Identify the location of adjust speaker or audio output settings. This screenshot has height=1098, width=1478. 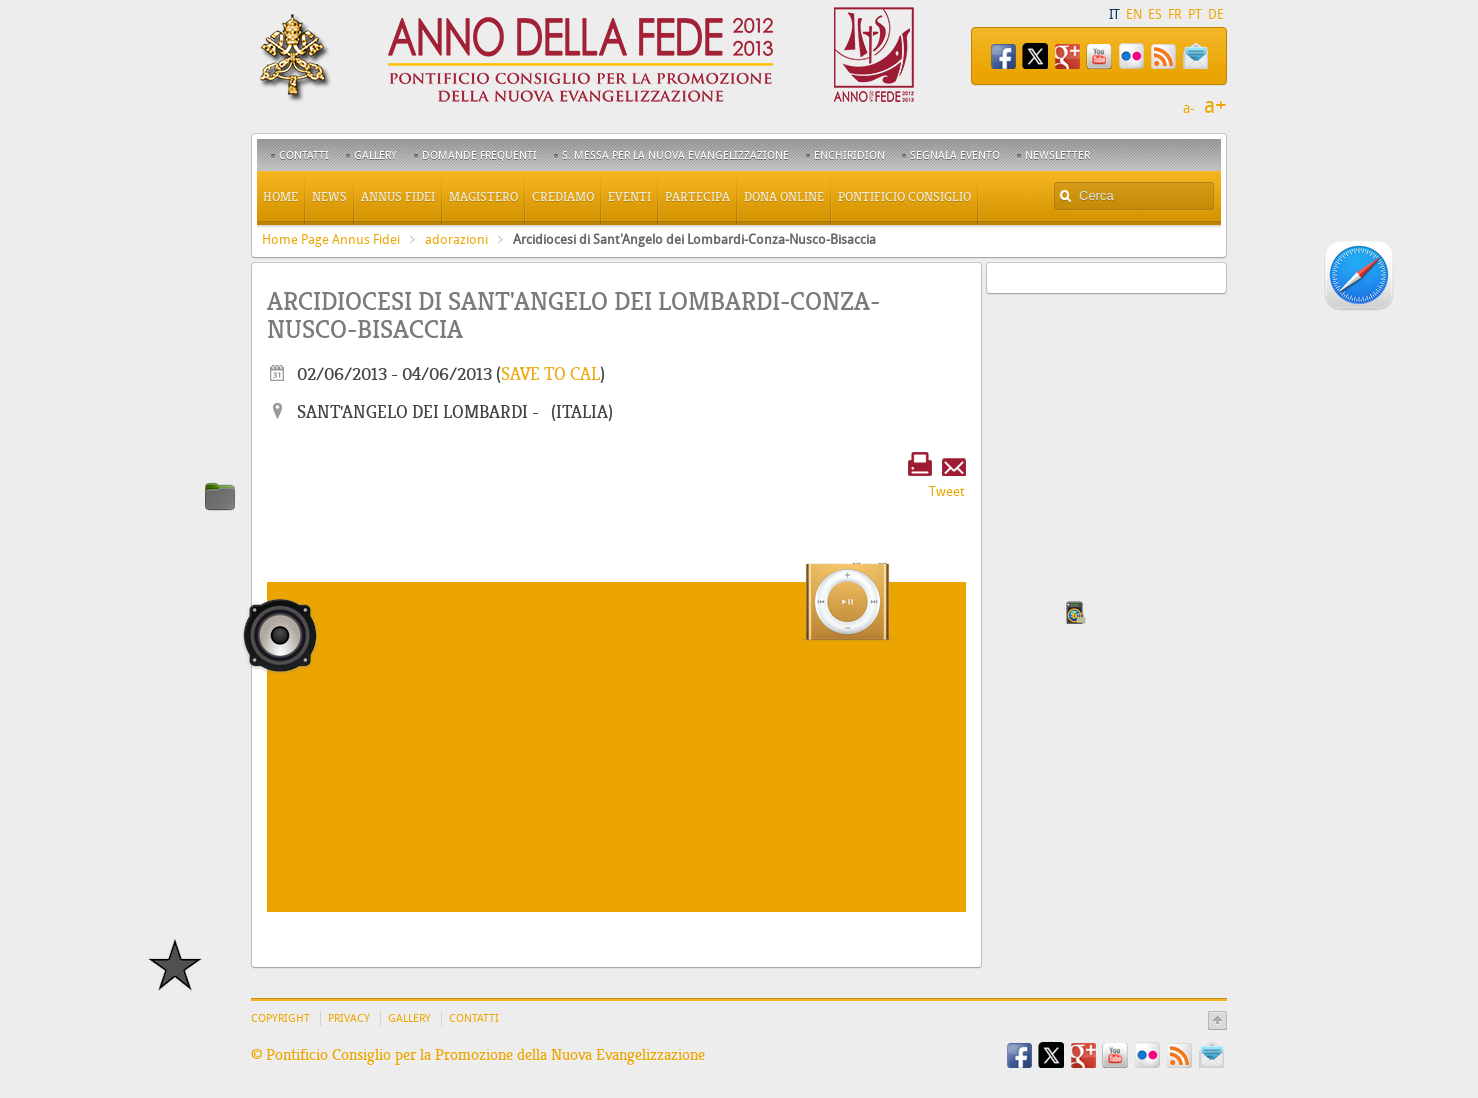
(280, 635).